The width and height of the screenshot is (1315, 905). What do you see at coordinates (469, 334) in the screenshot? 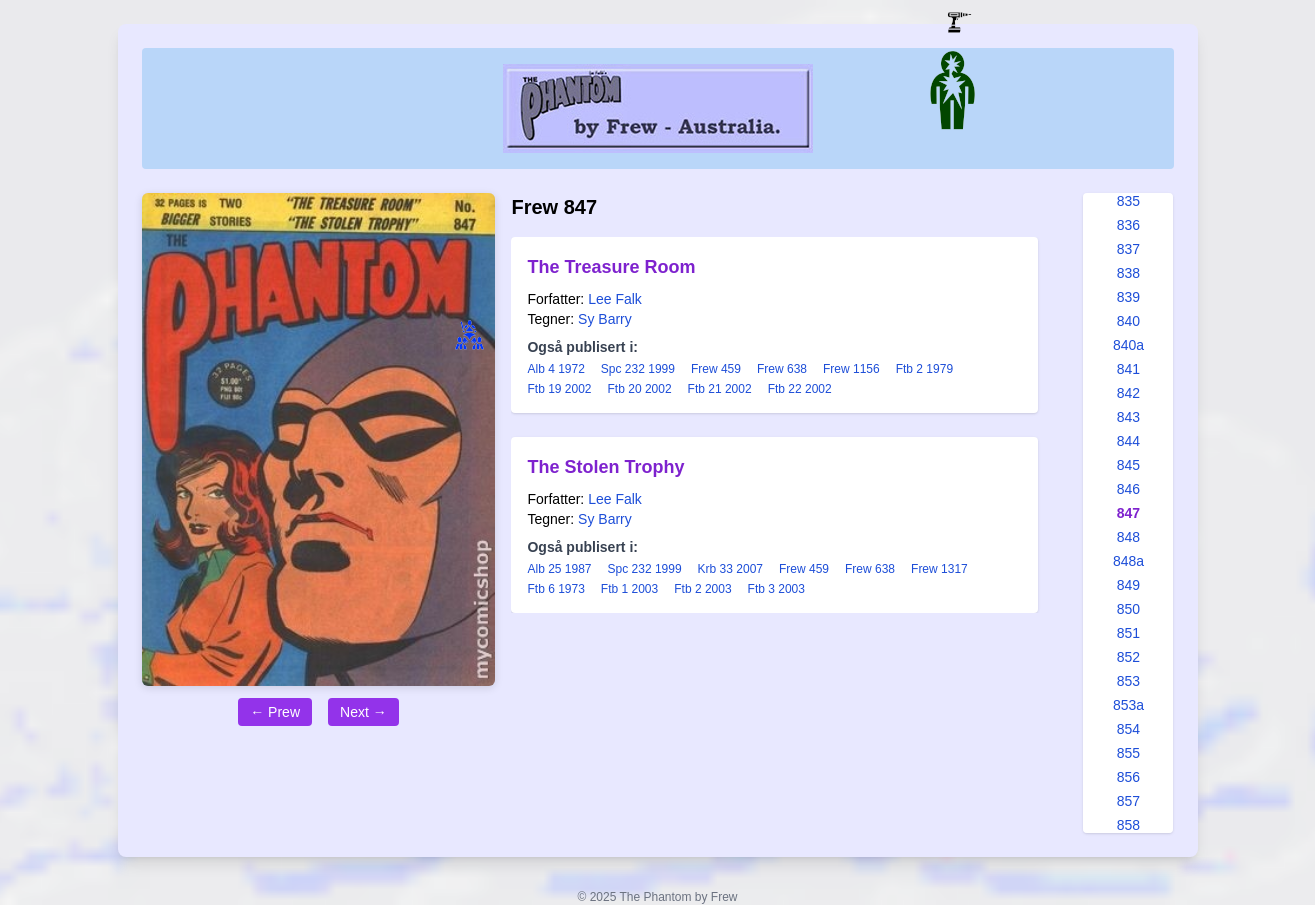
I see `the chariot tarot card icon` at bounding box center [469, 334].